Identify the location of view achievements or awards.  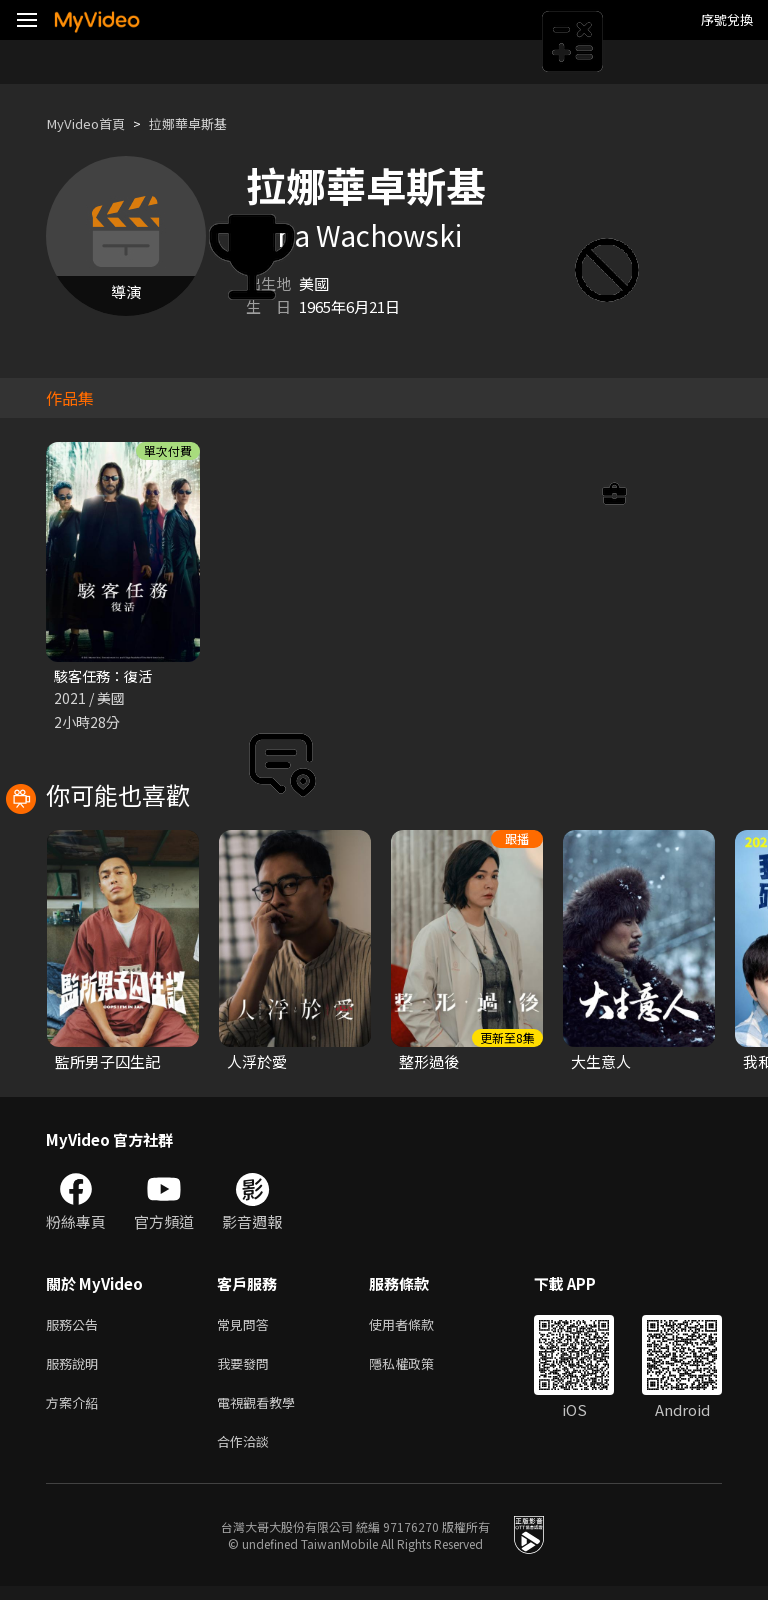
(252, 257).